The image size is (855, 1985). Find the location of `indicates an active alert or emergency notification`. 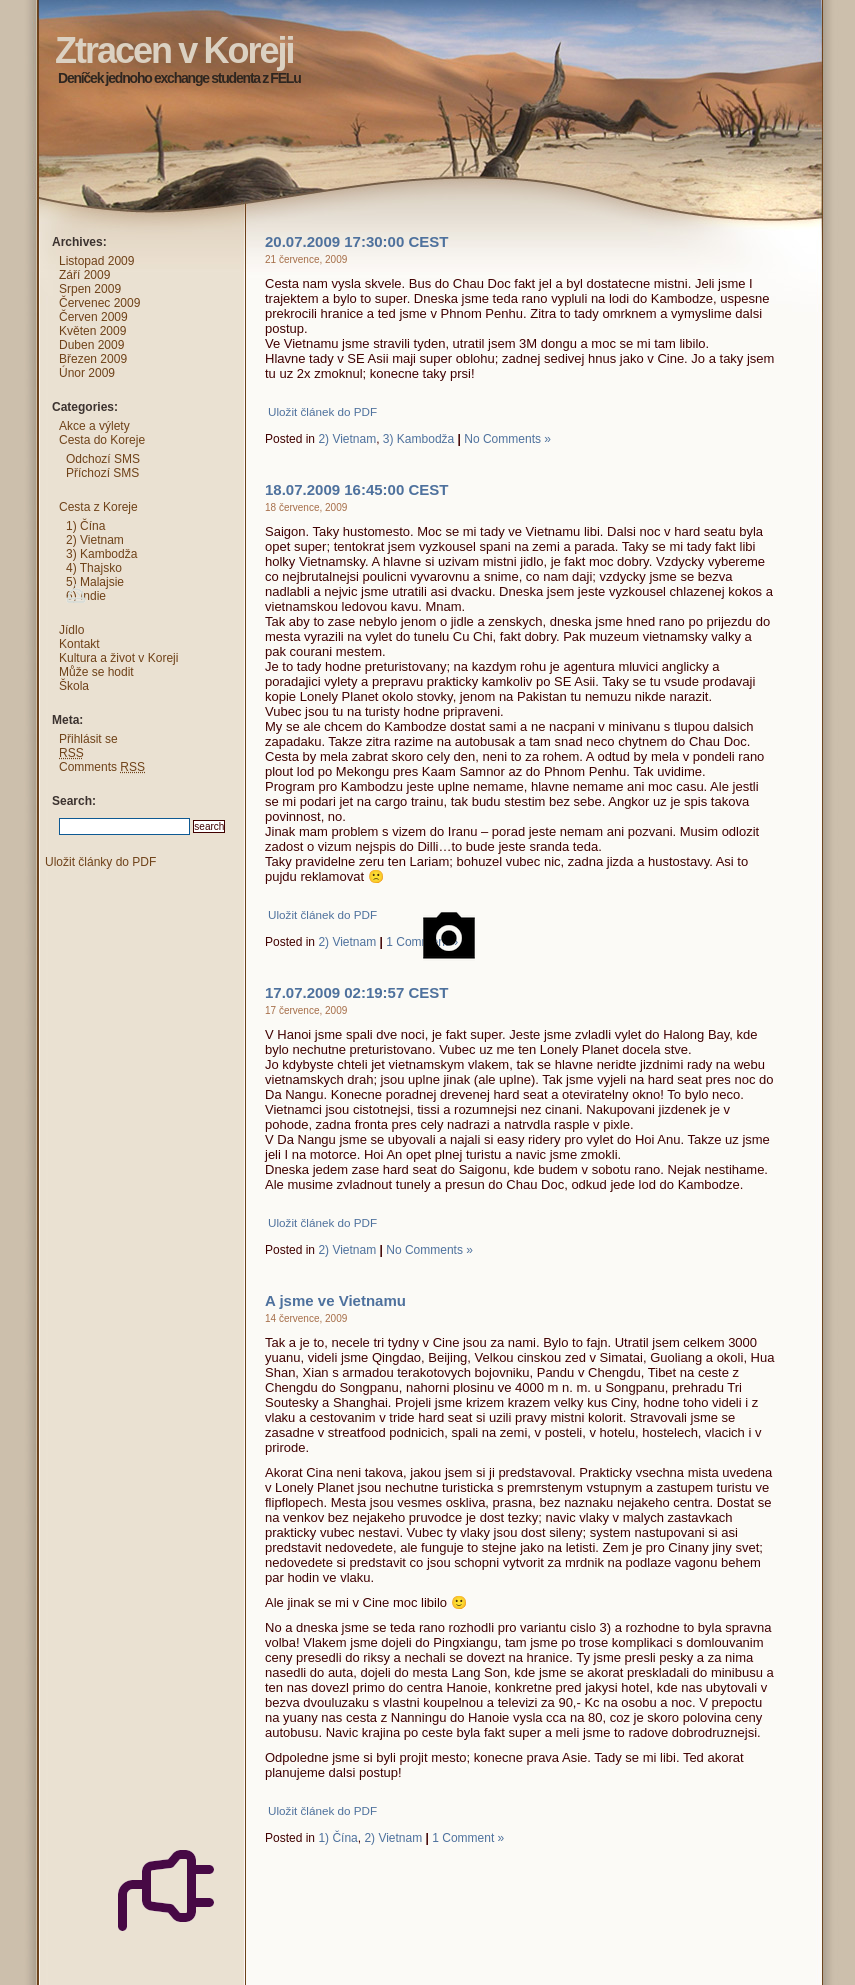

indicates an active alert or emergency notification is located at coordinates (76, 595).